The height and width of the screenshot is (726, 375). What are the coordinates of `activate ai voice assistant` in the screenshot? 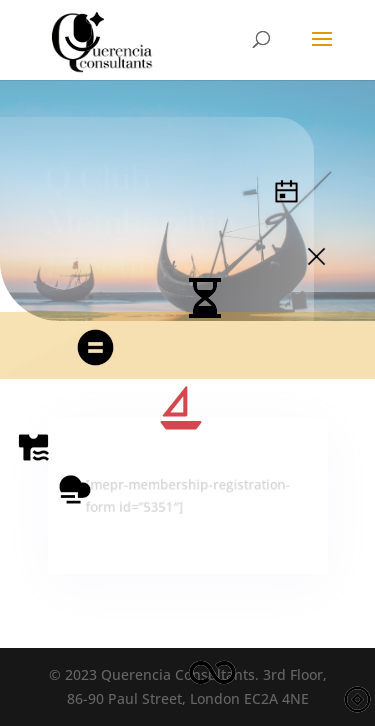 It's located at (82, 33).